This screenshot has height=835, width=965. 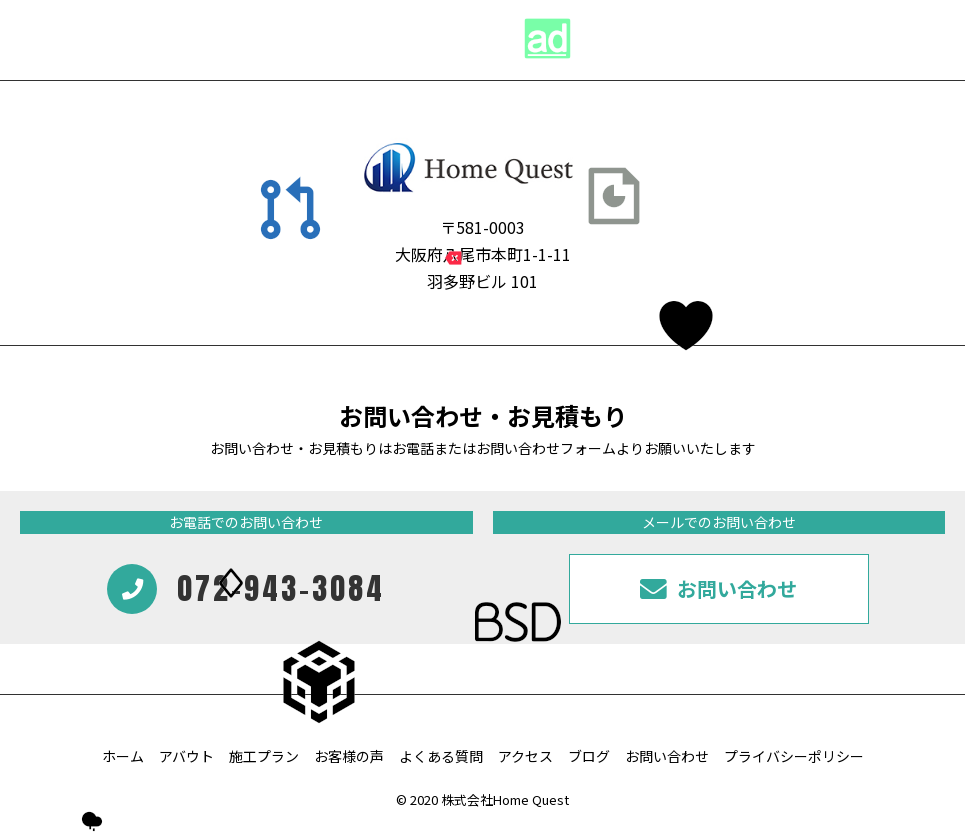 What do you see at coordinates (319, 682) in the screenshot?
I see `binance coin (BNB) cryptocurrency logo` at bounding box center [319, 682].